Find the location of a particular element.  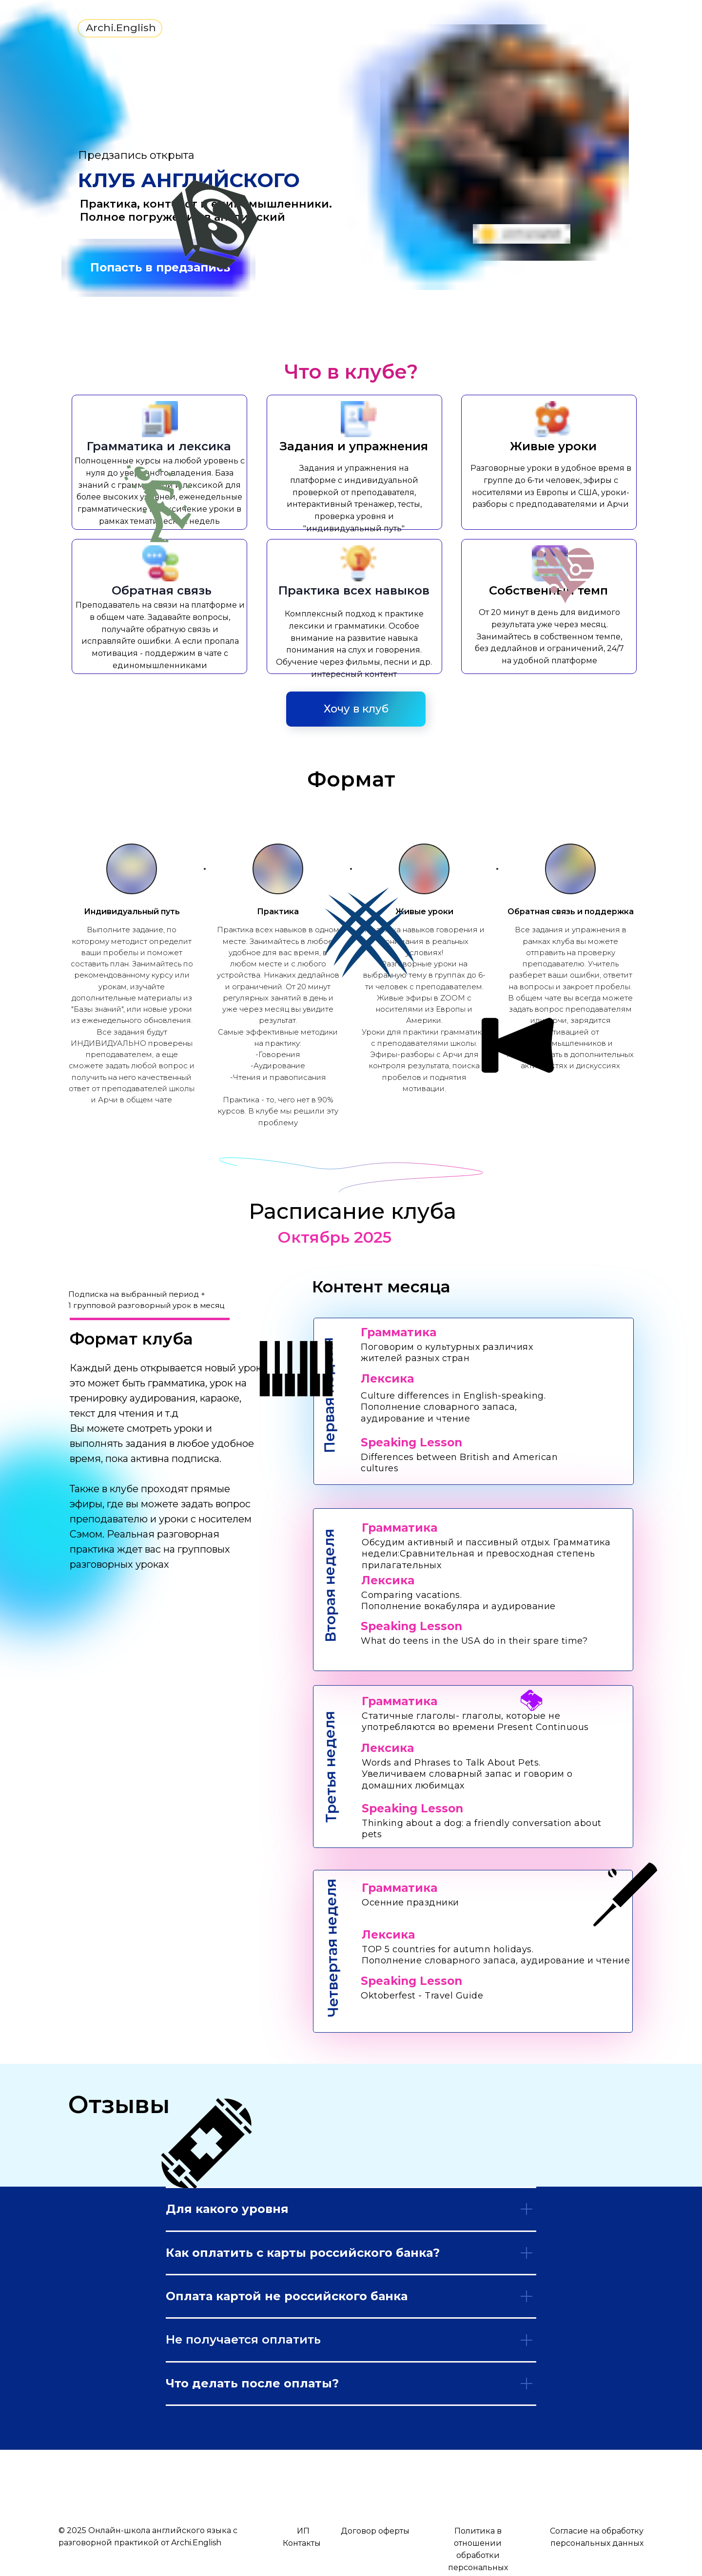

use a health potion or healing item is located at coordinates (206, 2143).